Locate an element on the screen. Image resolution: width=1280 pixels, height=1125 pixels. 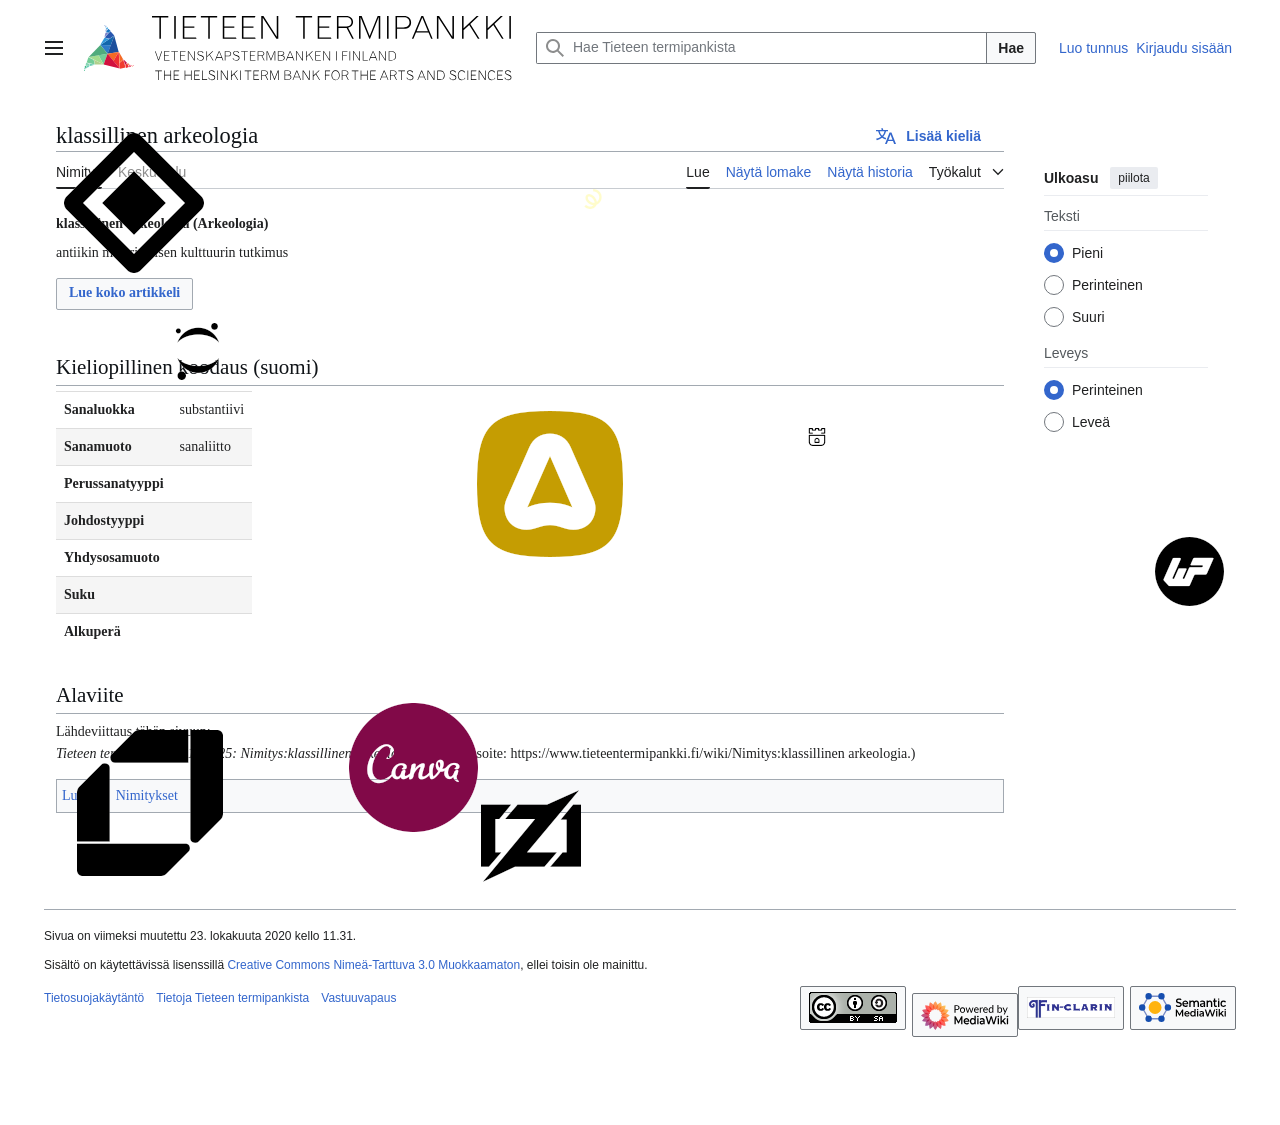
aqua security company logo is located at coordinates (150, 803).